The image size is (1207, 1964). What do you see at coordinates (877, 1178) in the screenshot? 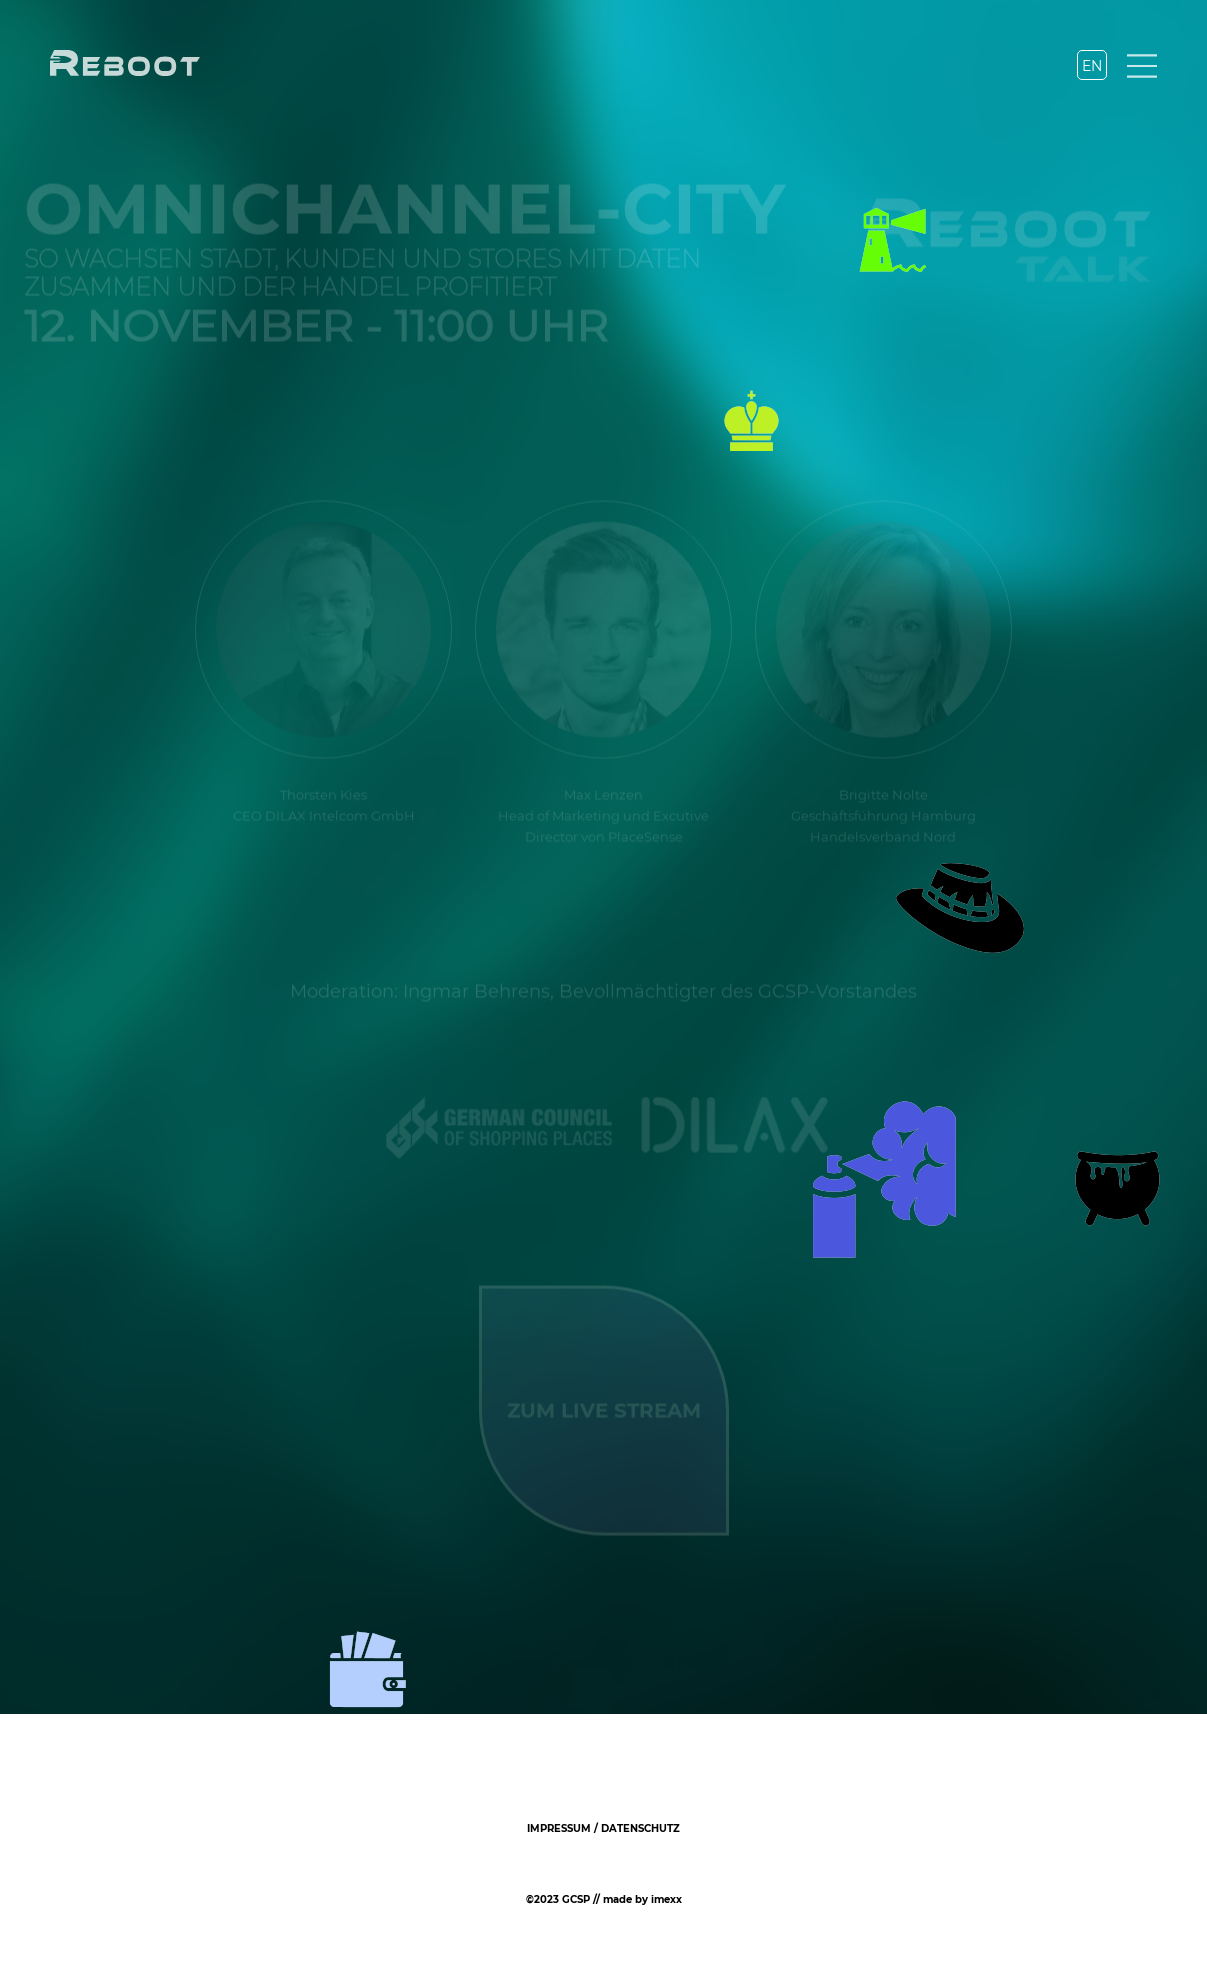
I see `spray paint tool or graffiti feature` at bounding box center [877, 1178].